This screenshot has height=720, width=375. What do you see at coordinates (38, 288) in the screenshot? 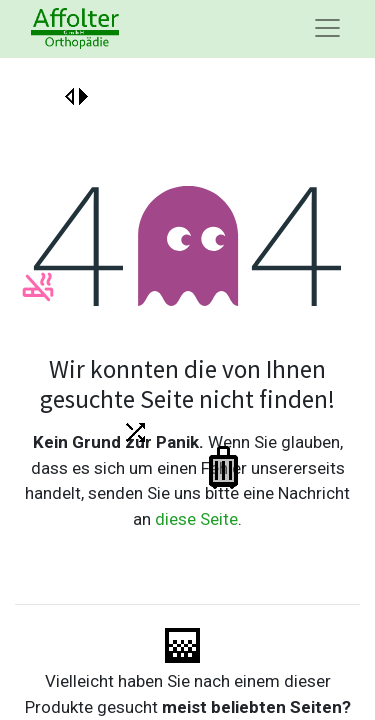
I see `no smoking allowed` at bounding box center [38, 288].